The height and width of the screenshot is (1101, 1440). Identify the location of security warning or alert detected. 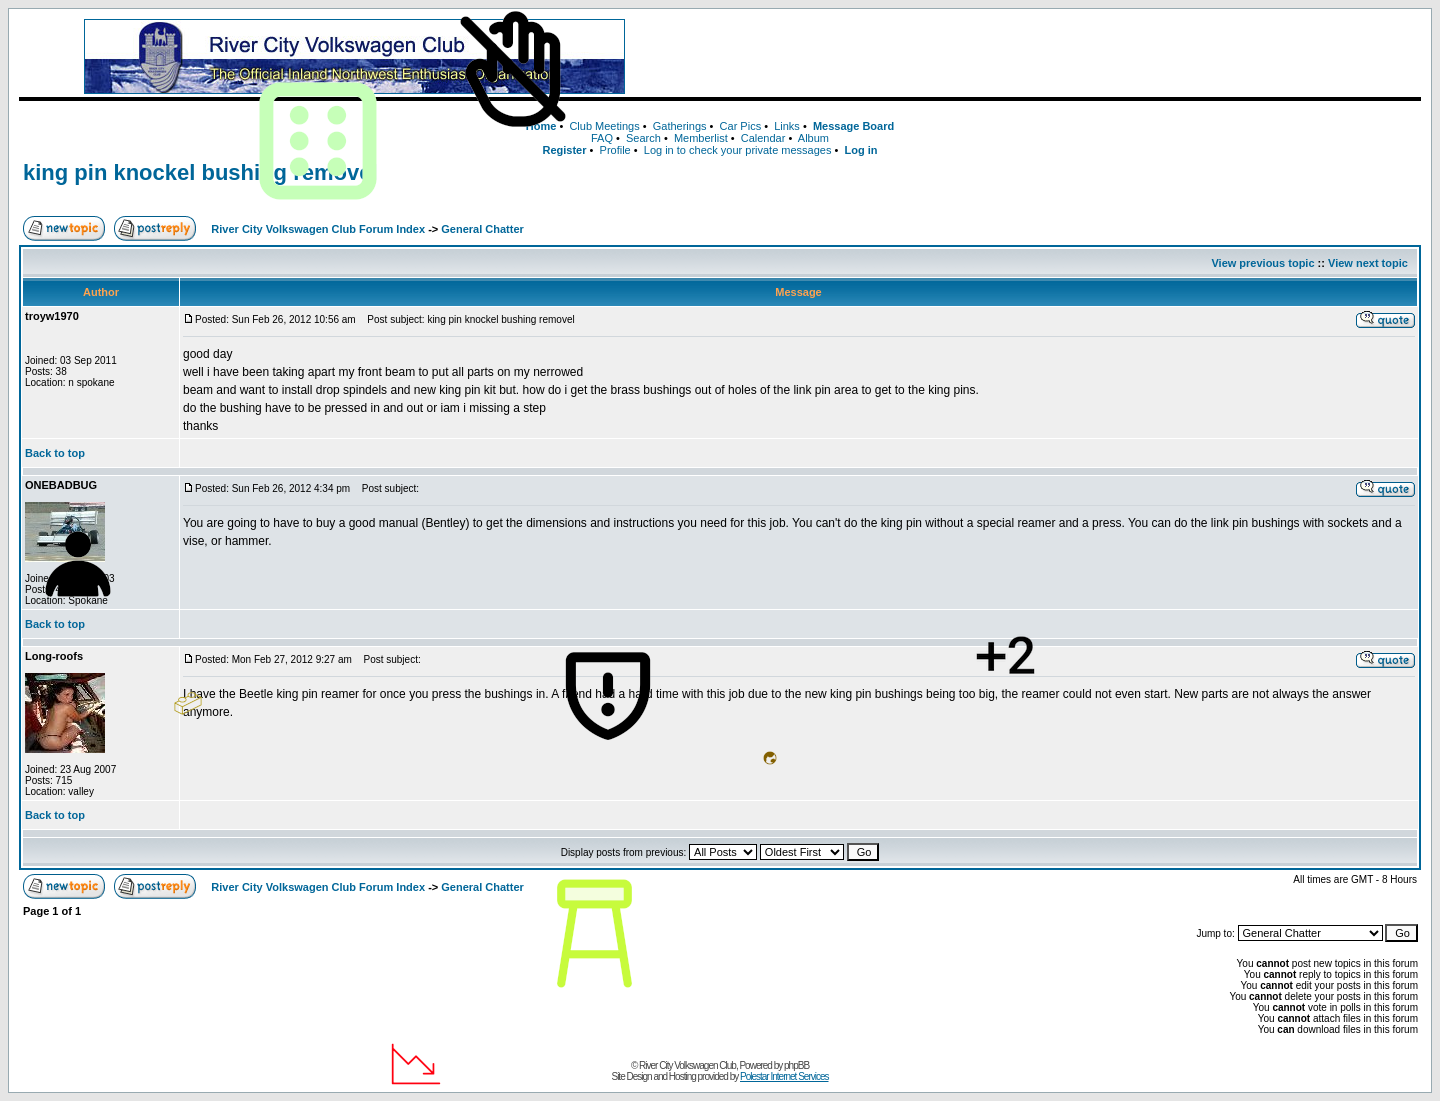
(608, 691).